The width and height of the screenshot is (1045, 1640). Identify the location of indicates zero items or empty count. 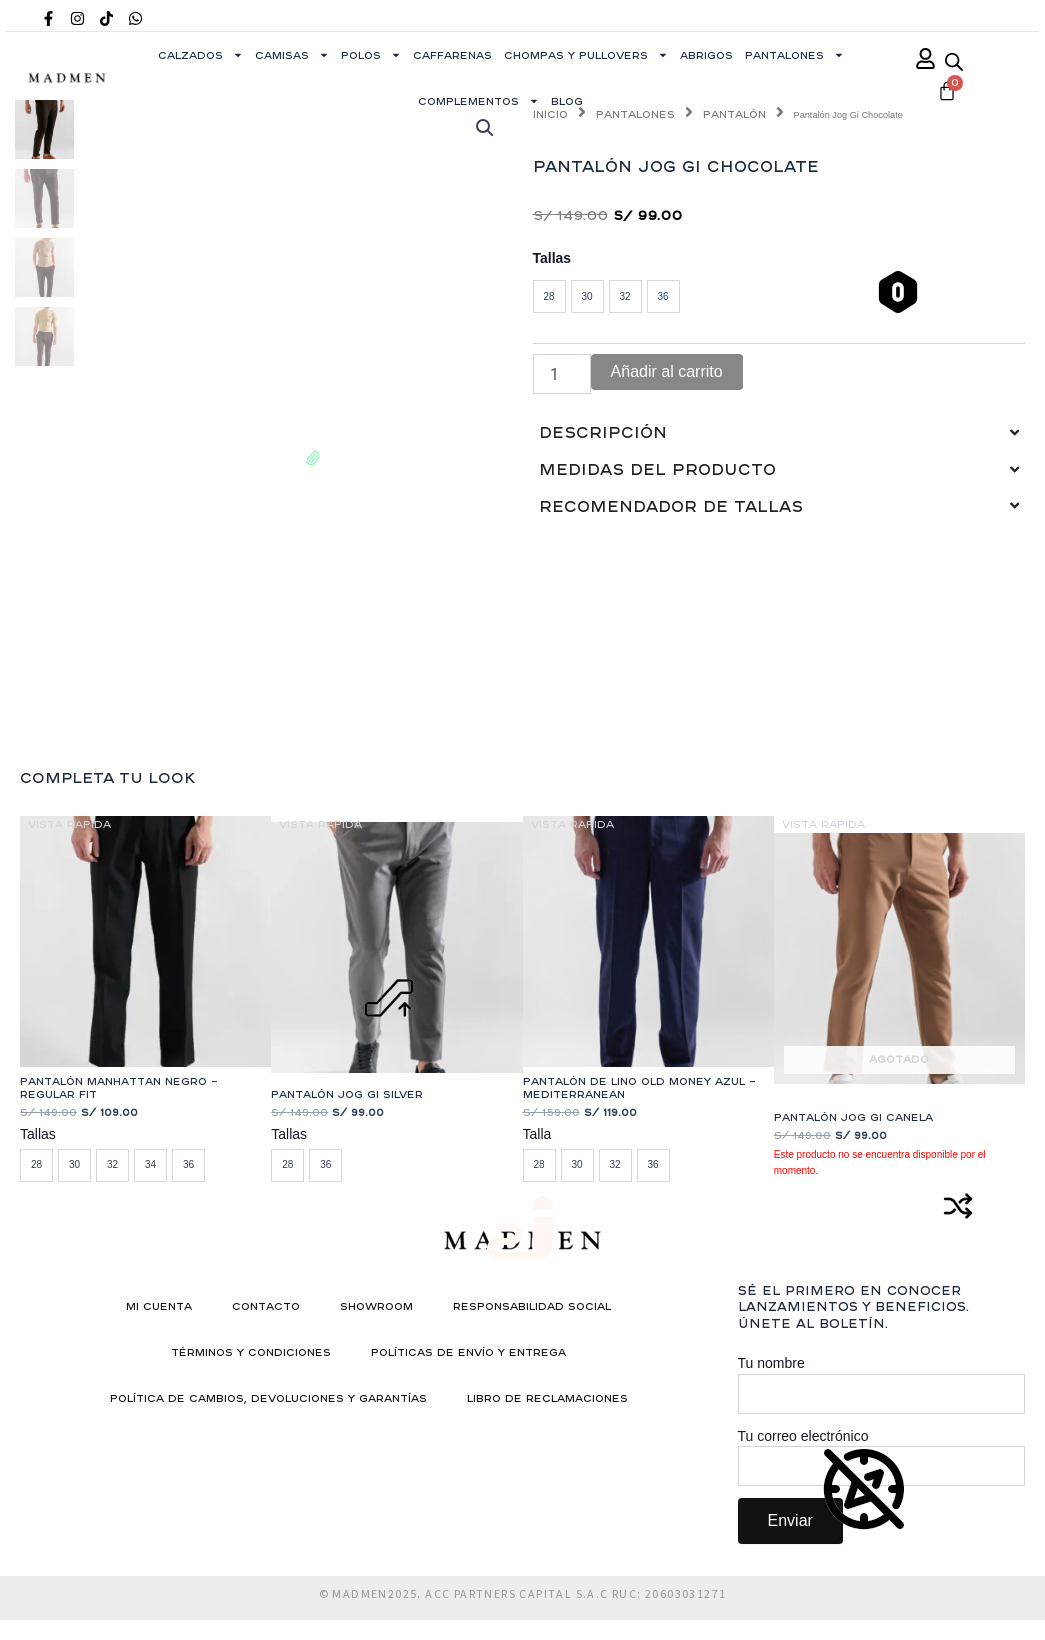
(898, 292).